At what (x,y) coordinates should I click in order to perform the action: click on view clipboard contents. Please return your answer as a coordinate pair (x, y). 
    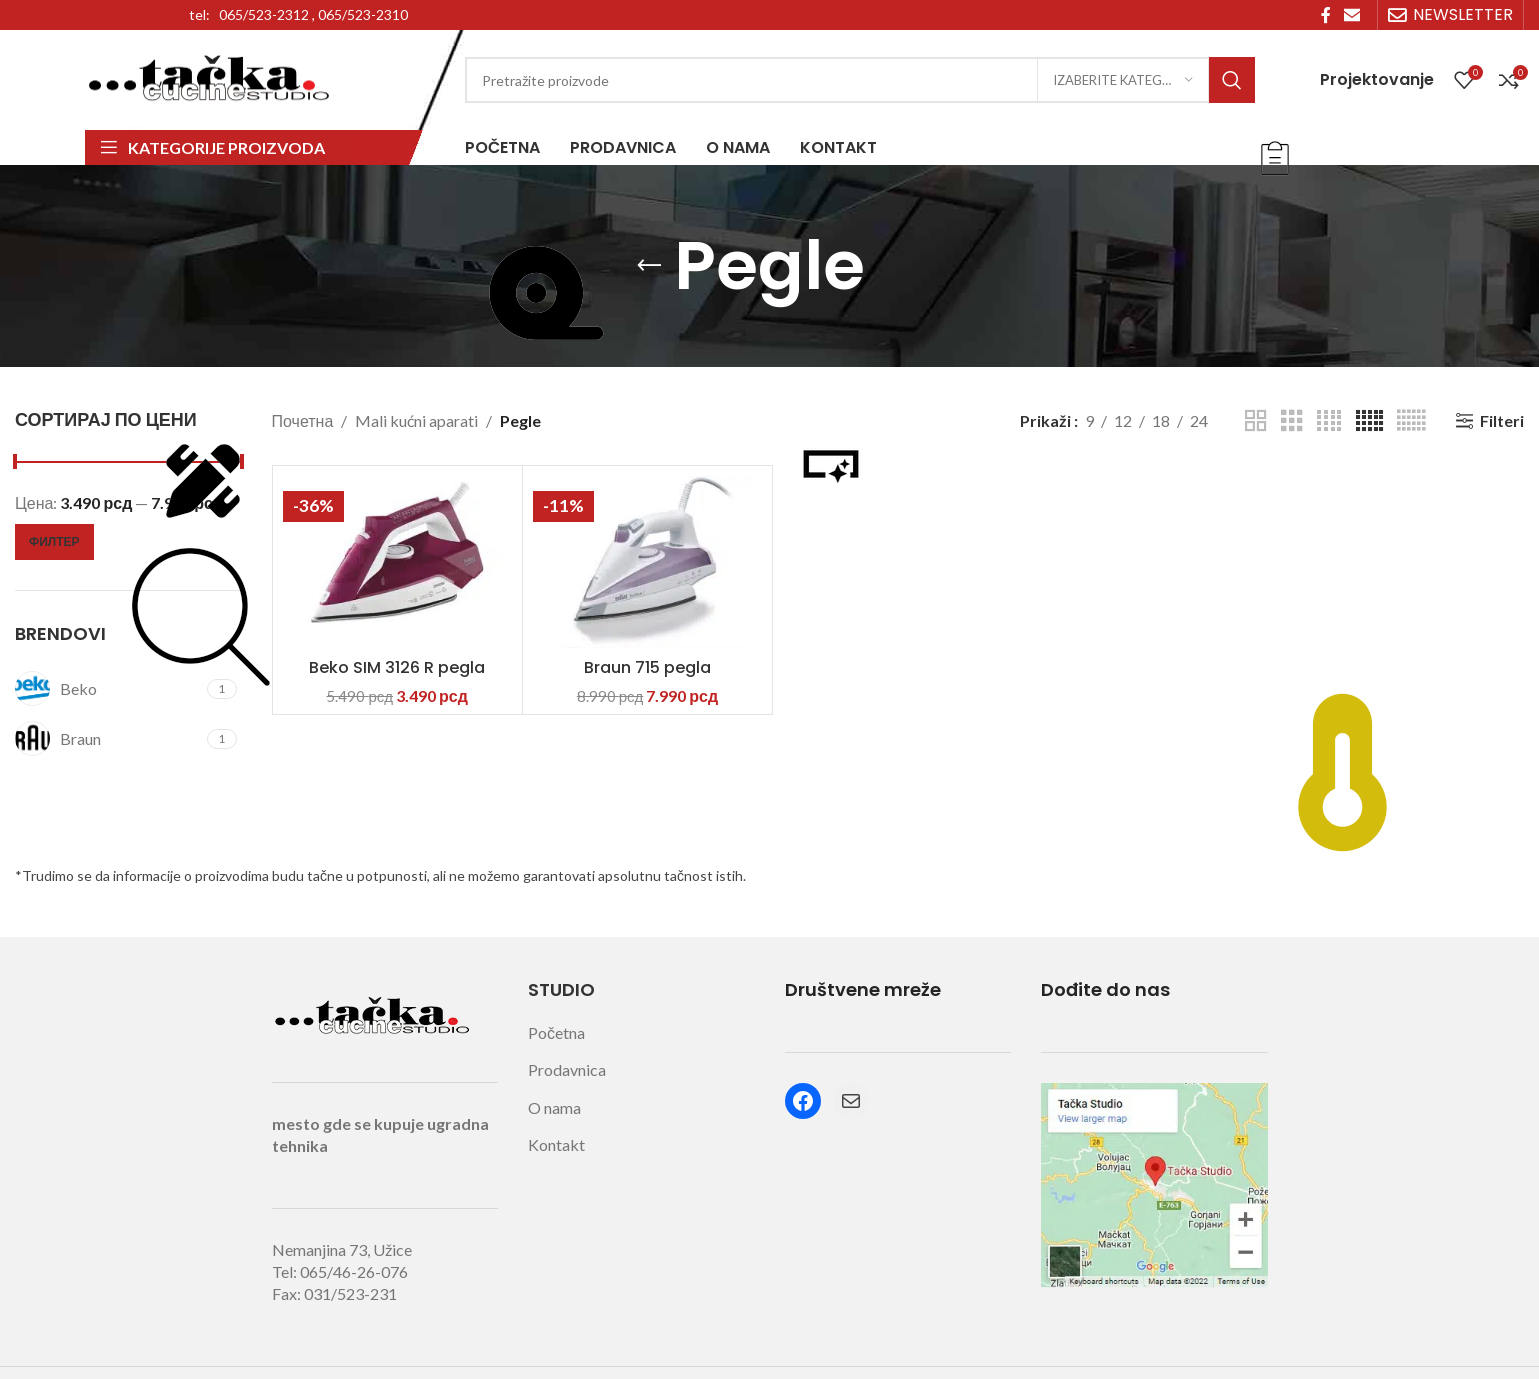
    Looking at the image, I should click on (1275, 159).